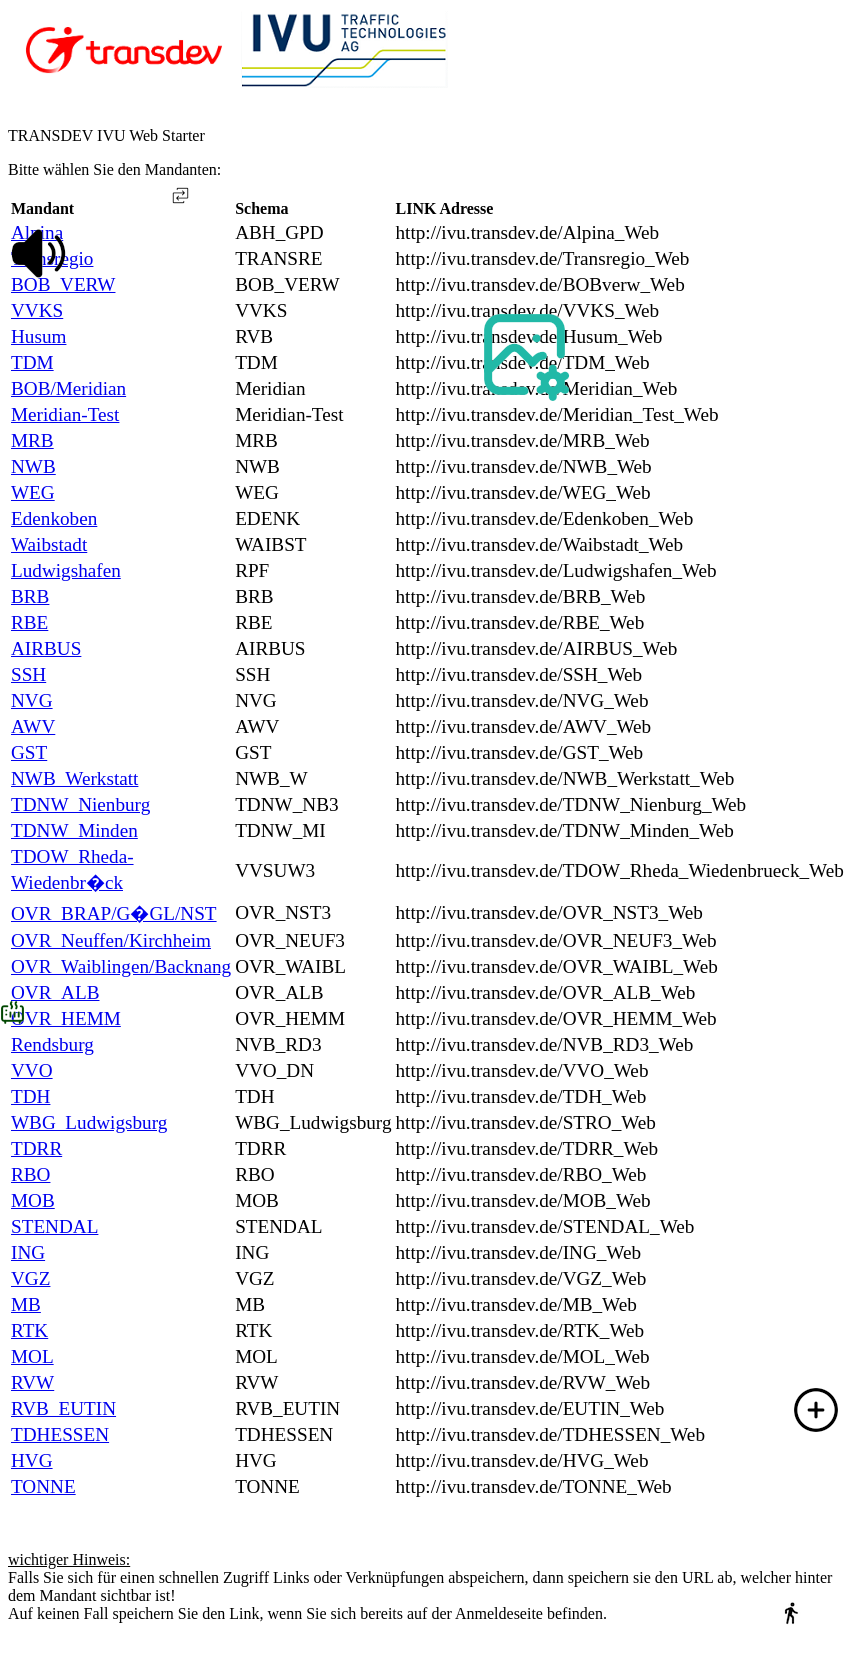  I want to click on access image or photo settings, so click(524, 354).